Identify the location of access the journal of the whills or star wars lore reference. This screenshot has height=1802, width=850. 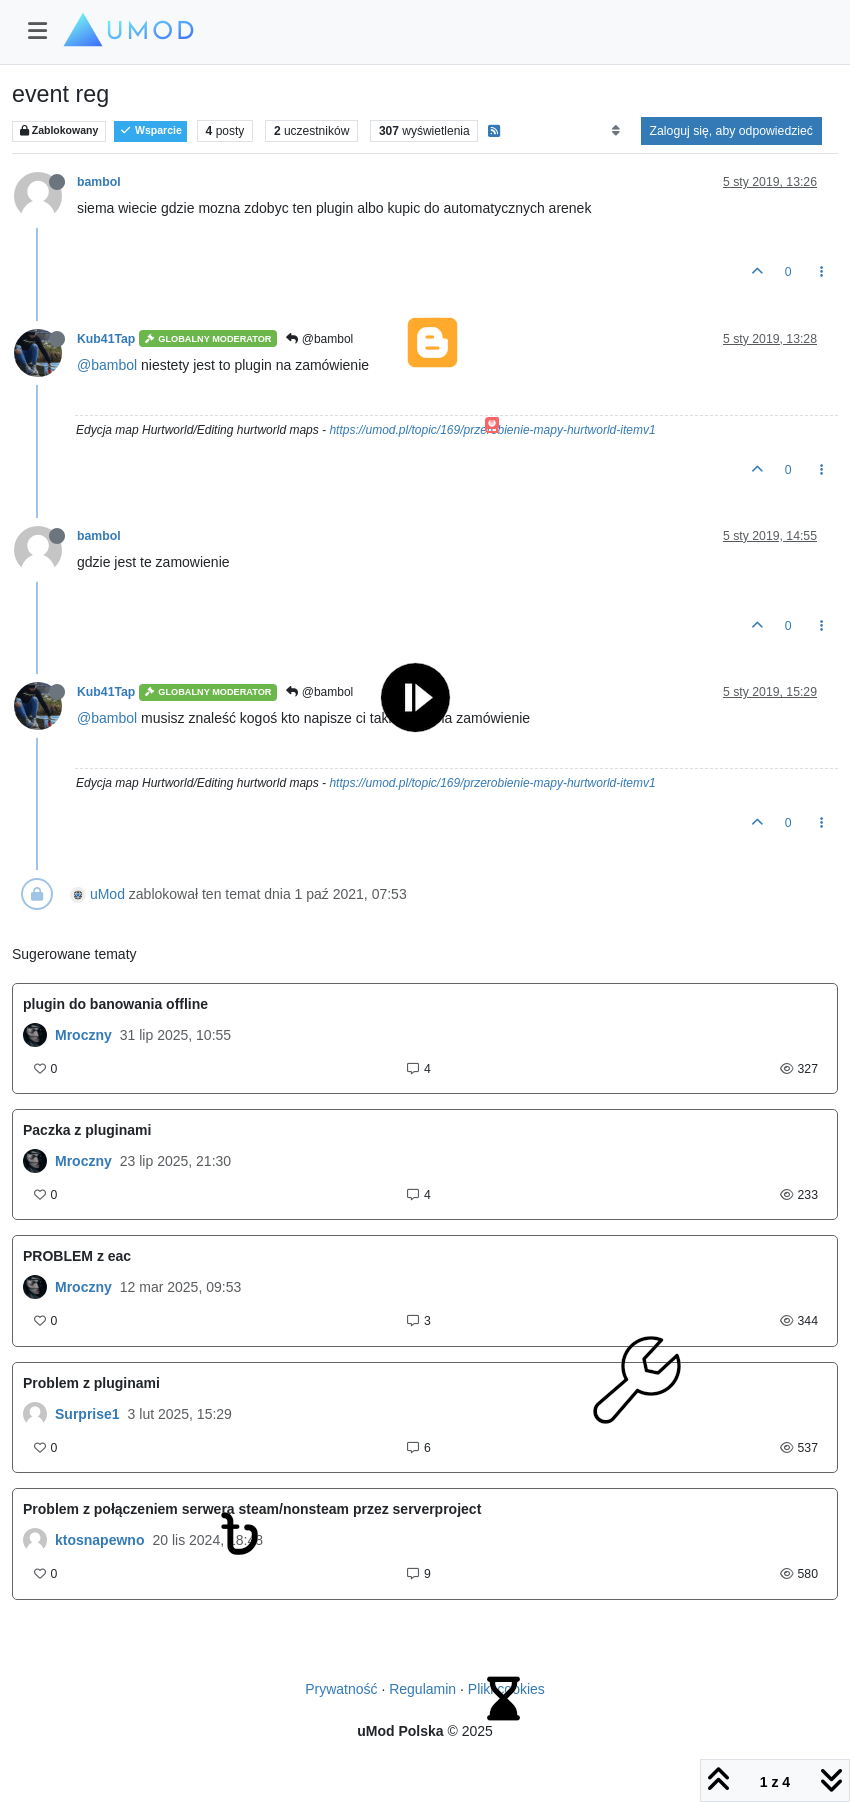
(492, 425).